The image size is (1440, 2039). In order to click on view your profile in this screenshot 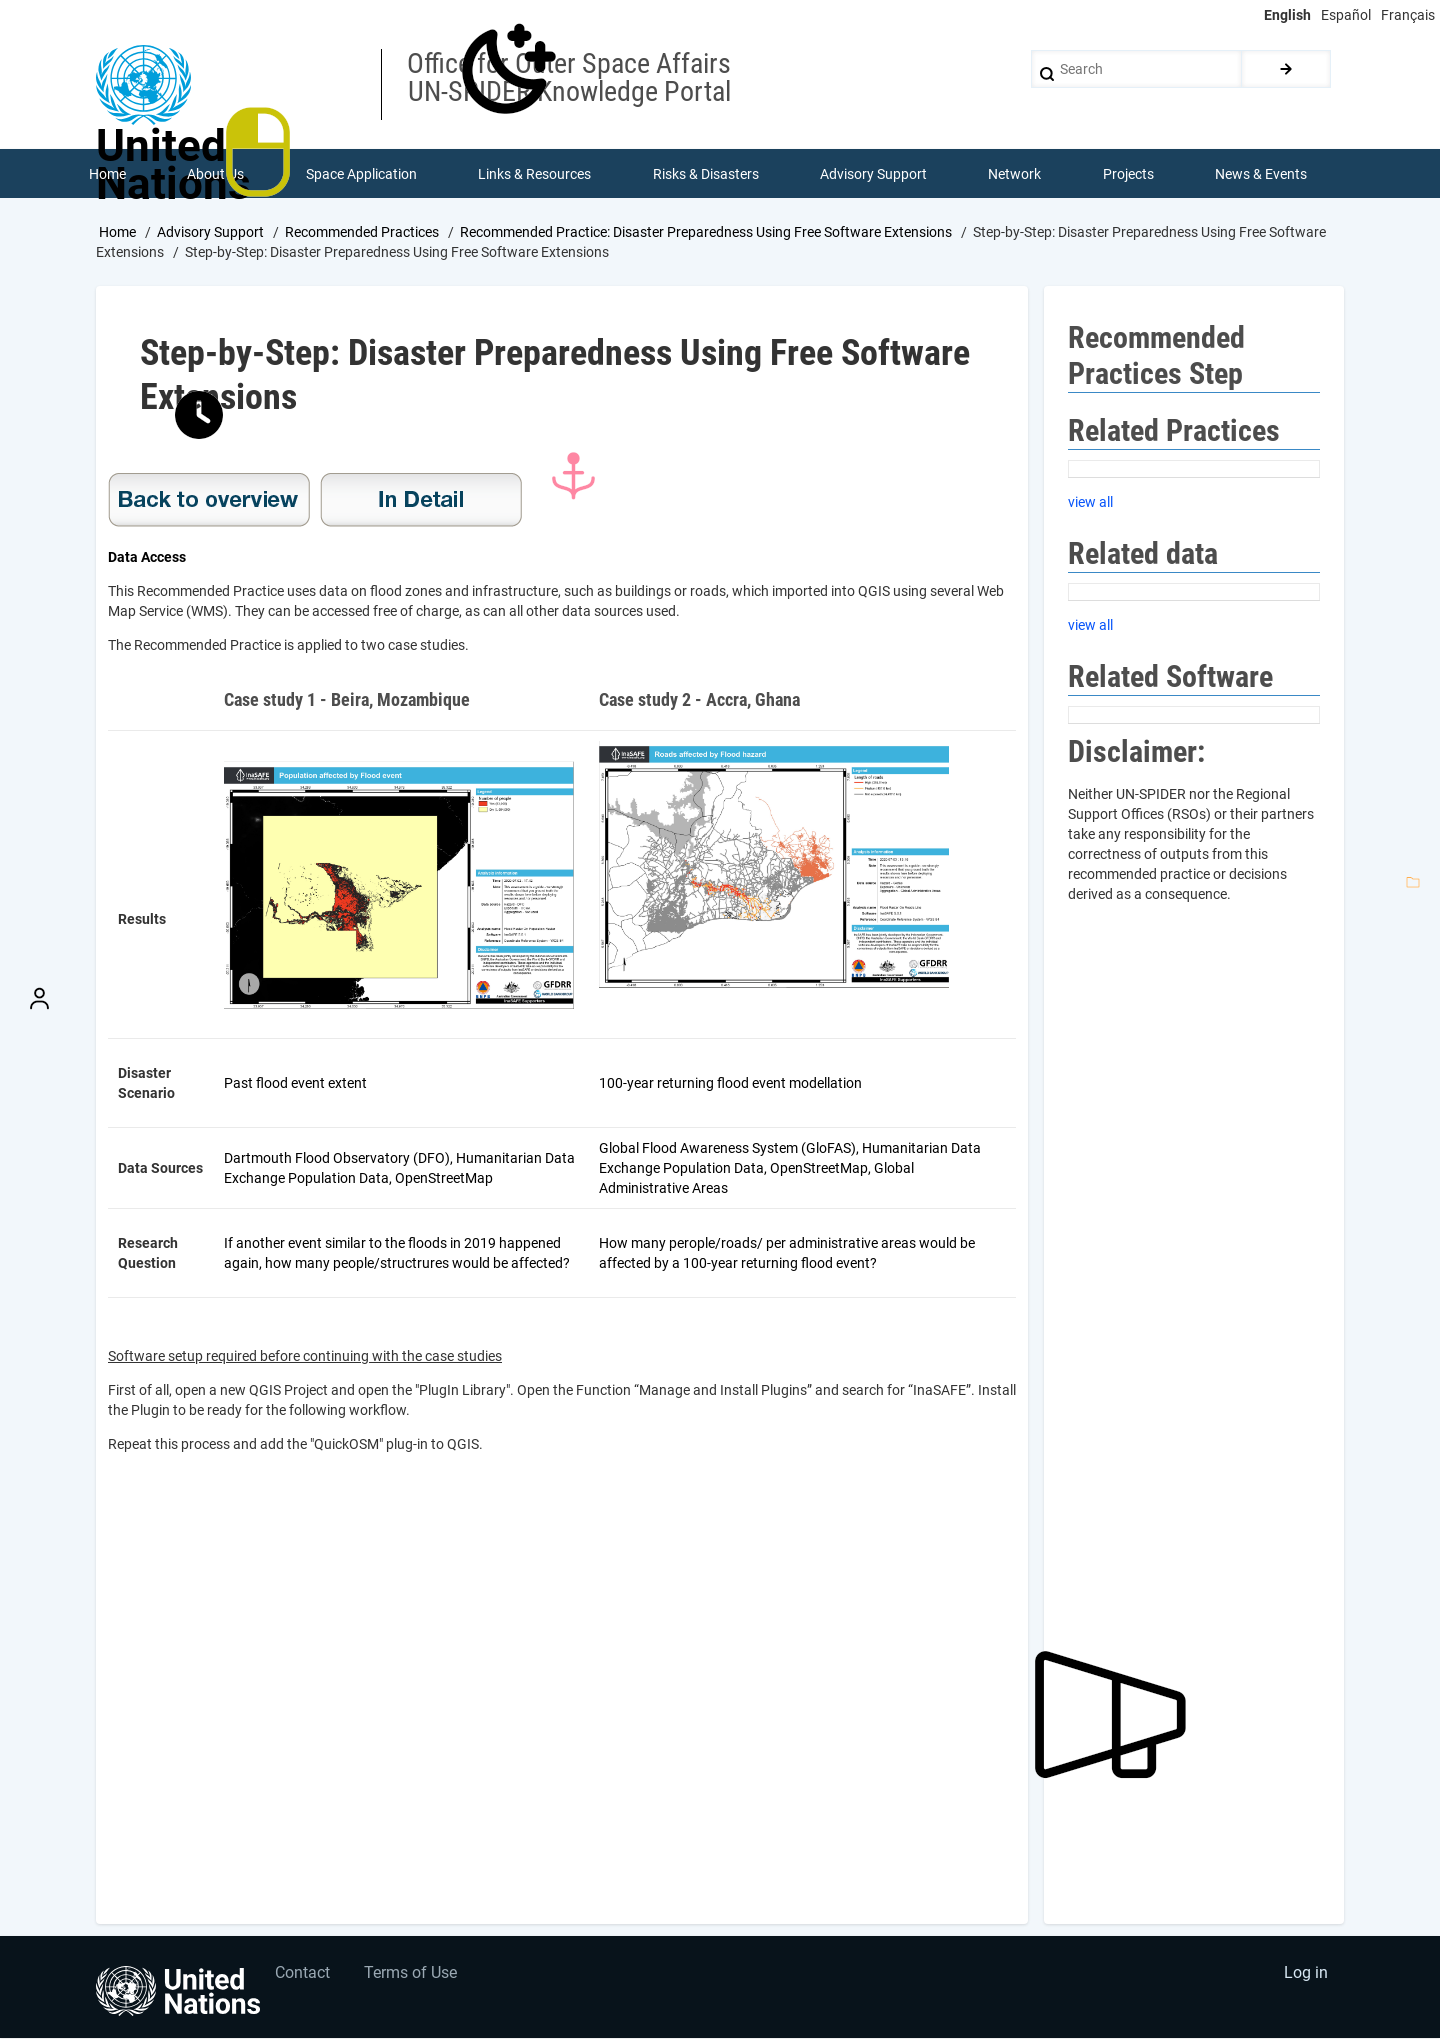, I will do `click(39, 998)`.